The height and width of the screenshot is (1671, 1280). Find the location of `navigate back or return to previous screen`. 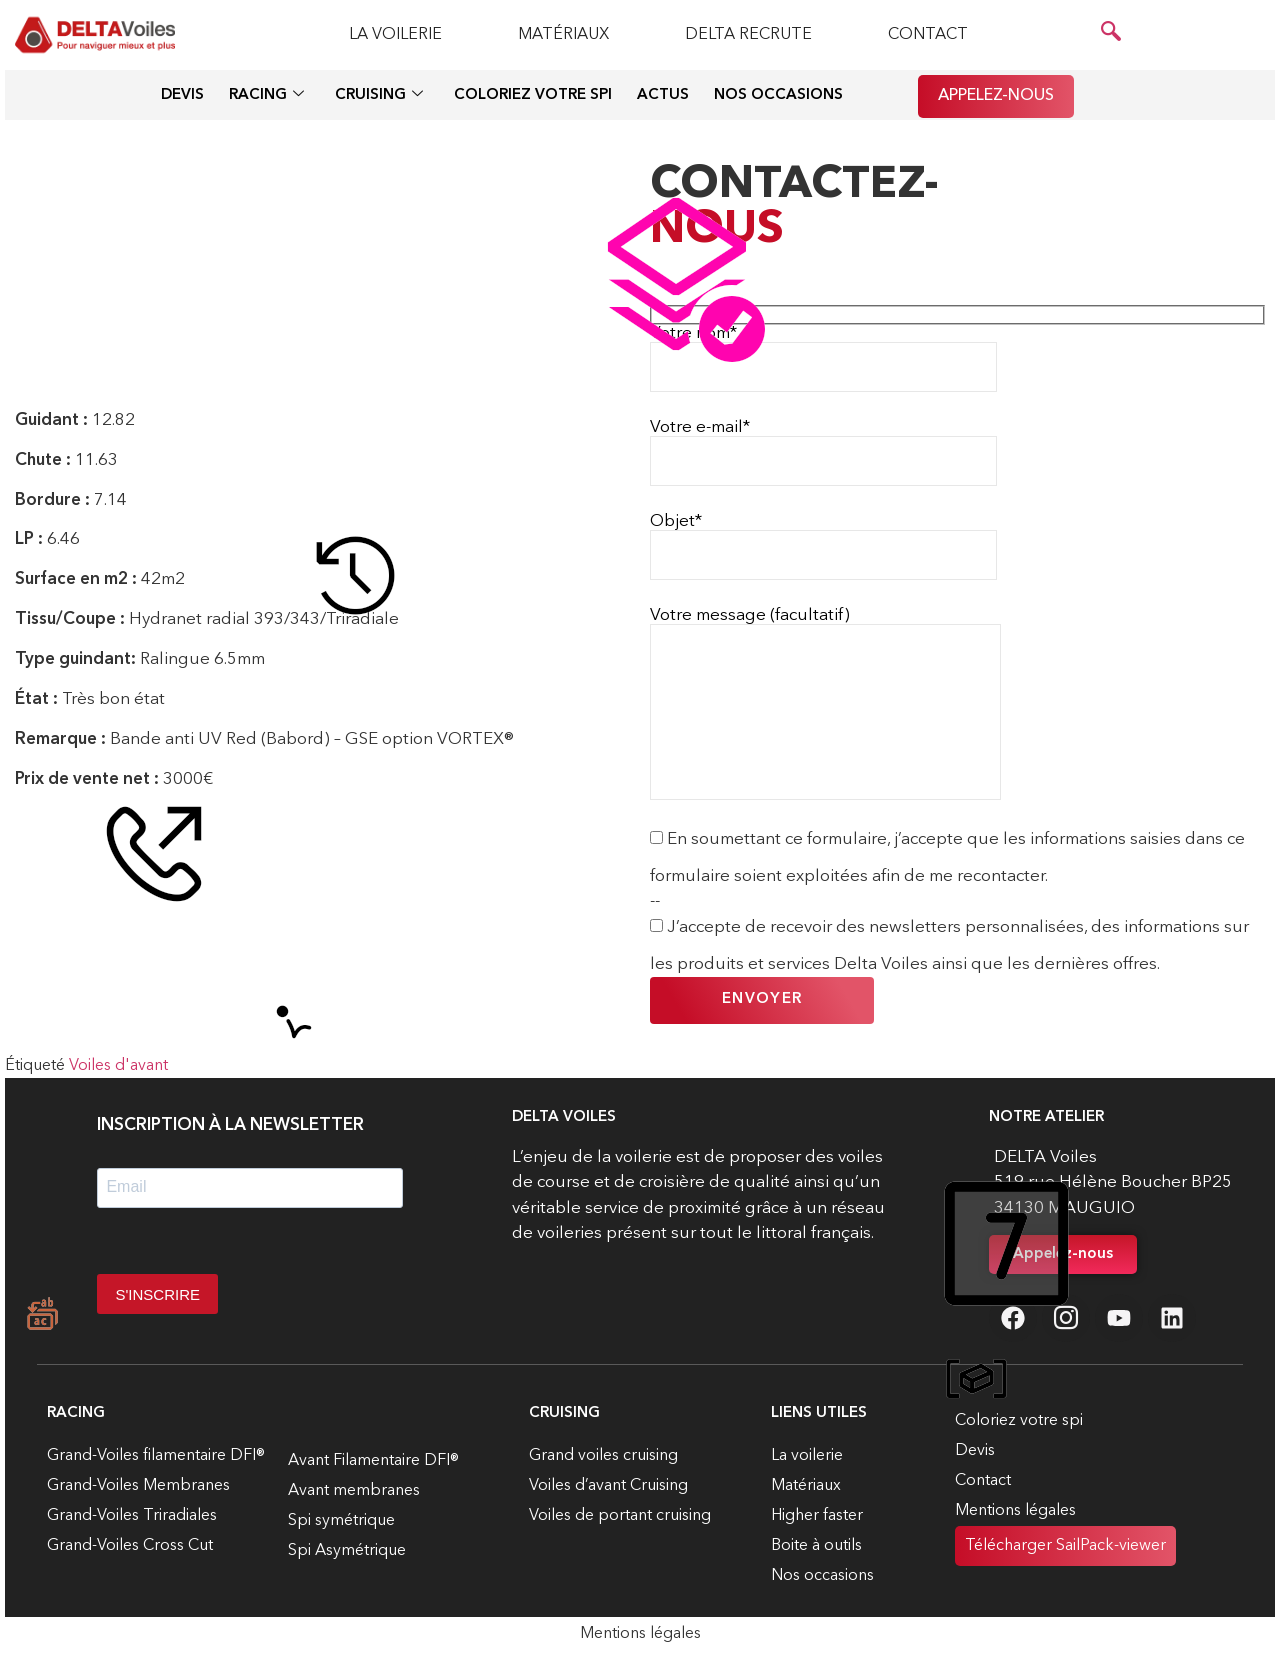

navigate back or return to previous screen is located at coordinates (294, 1021).